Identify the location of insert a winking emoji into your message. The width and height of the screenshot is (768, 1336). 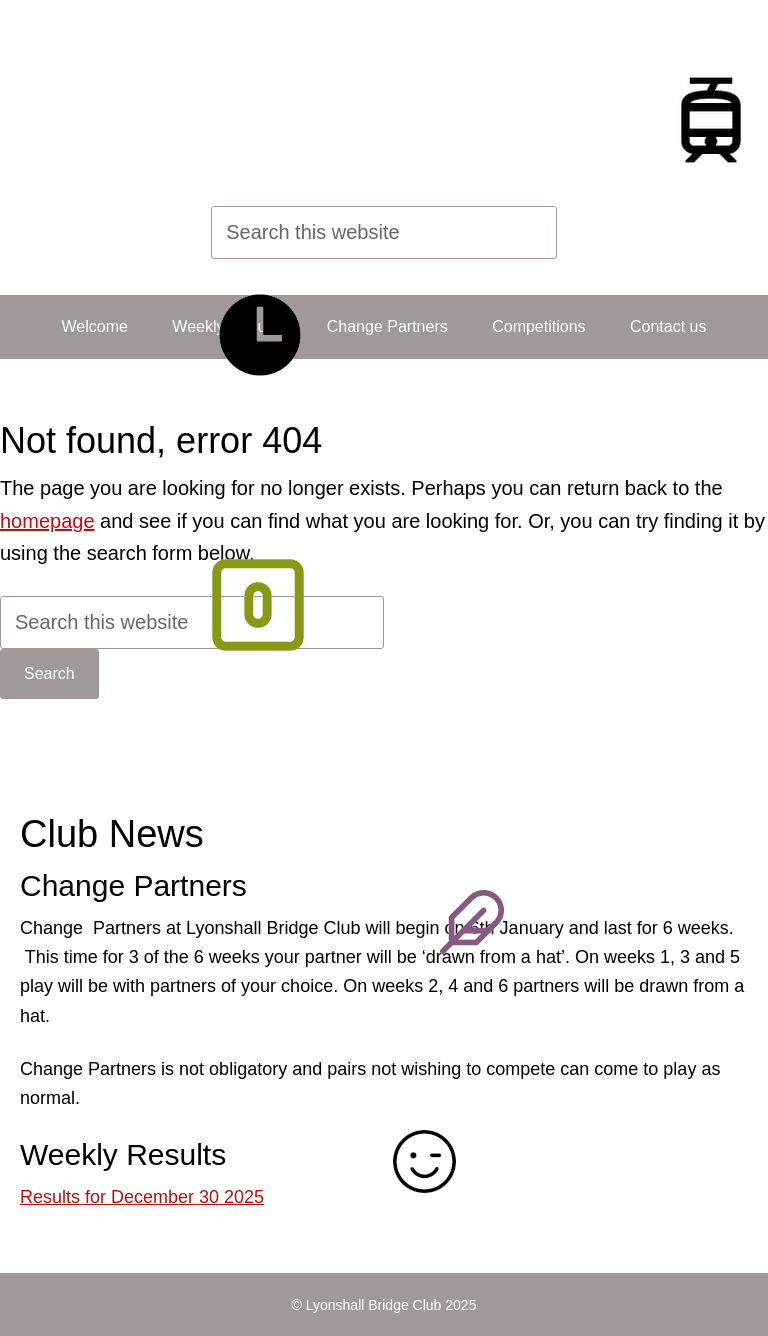
(424, 1161).